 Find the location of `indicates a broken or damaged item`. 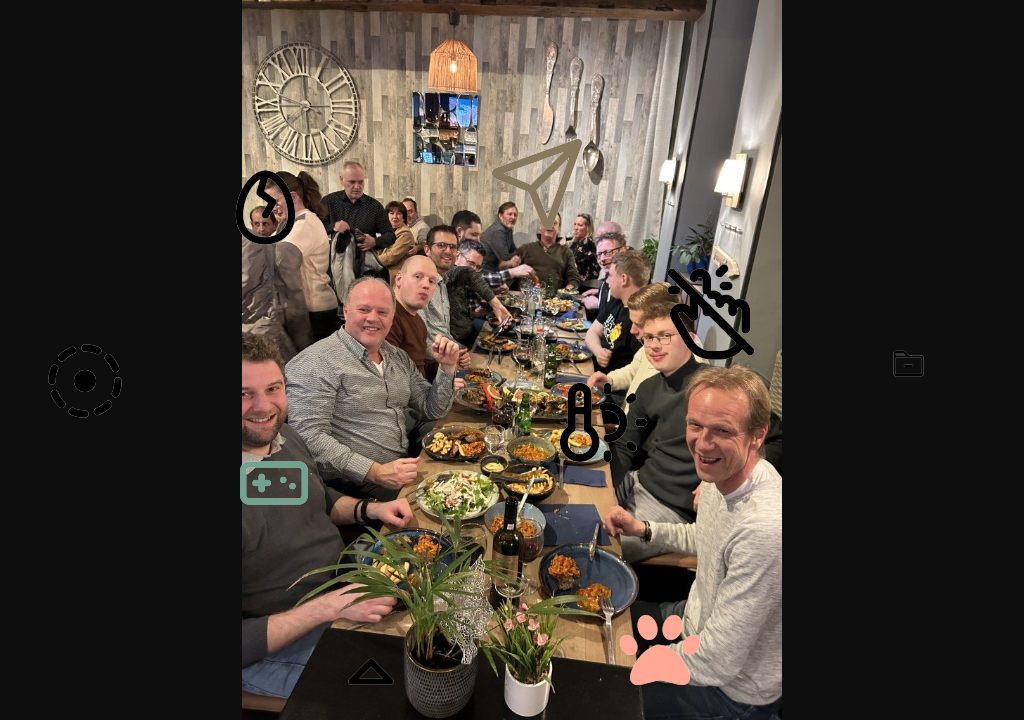

indicates a broken or damaged item is located at coordinates (265, 207).